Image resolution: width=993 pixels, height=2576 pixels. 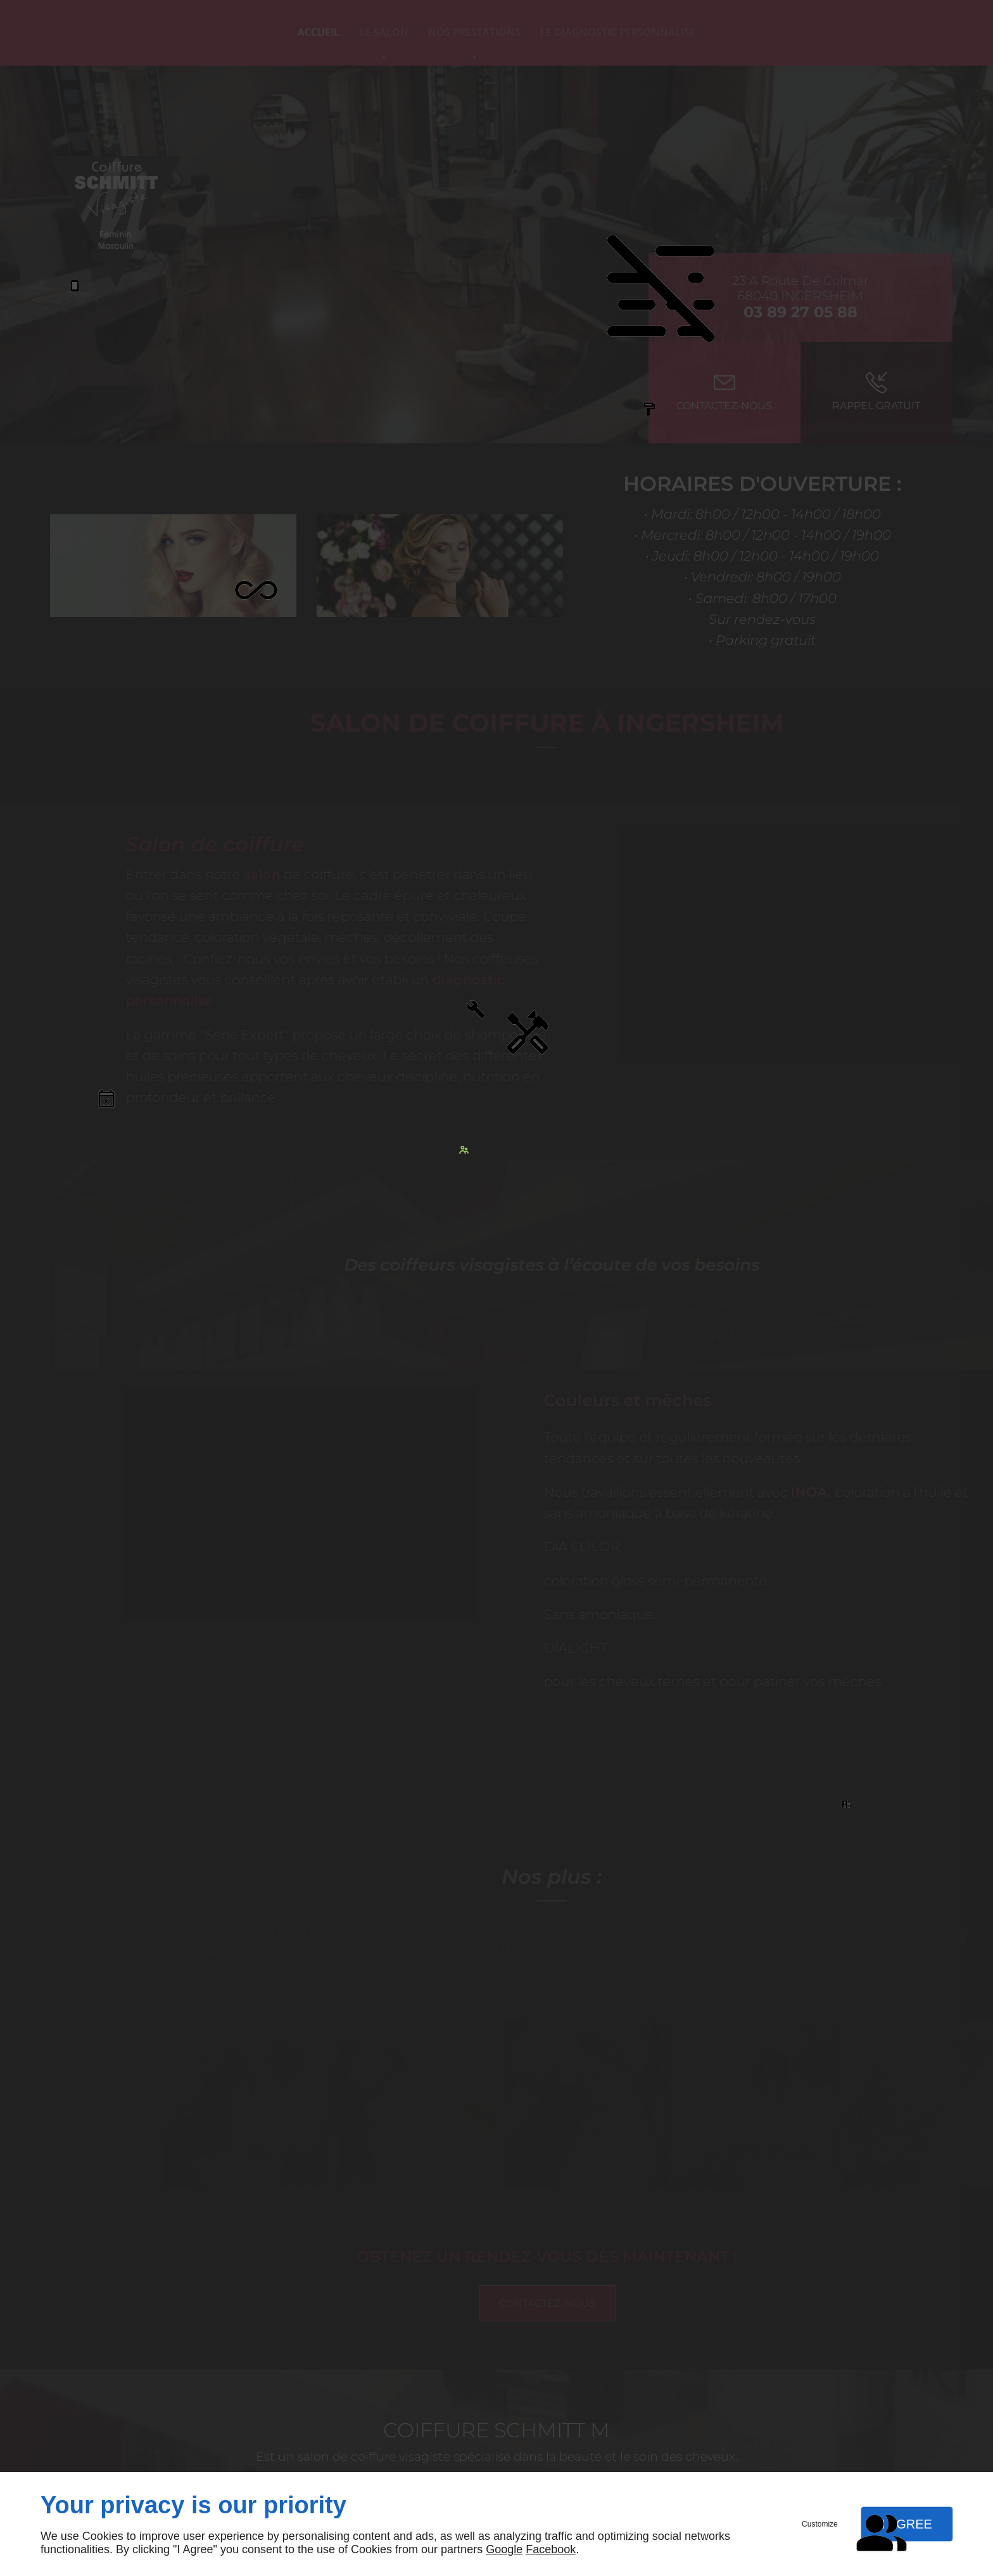 I want to click on view contacts or friends list, so click(x=464, y=1150).